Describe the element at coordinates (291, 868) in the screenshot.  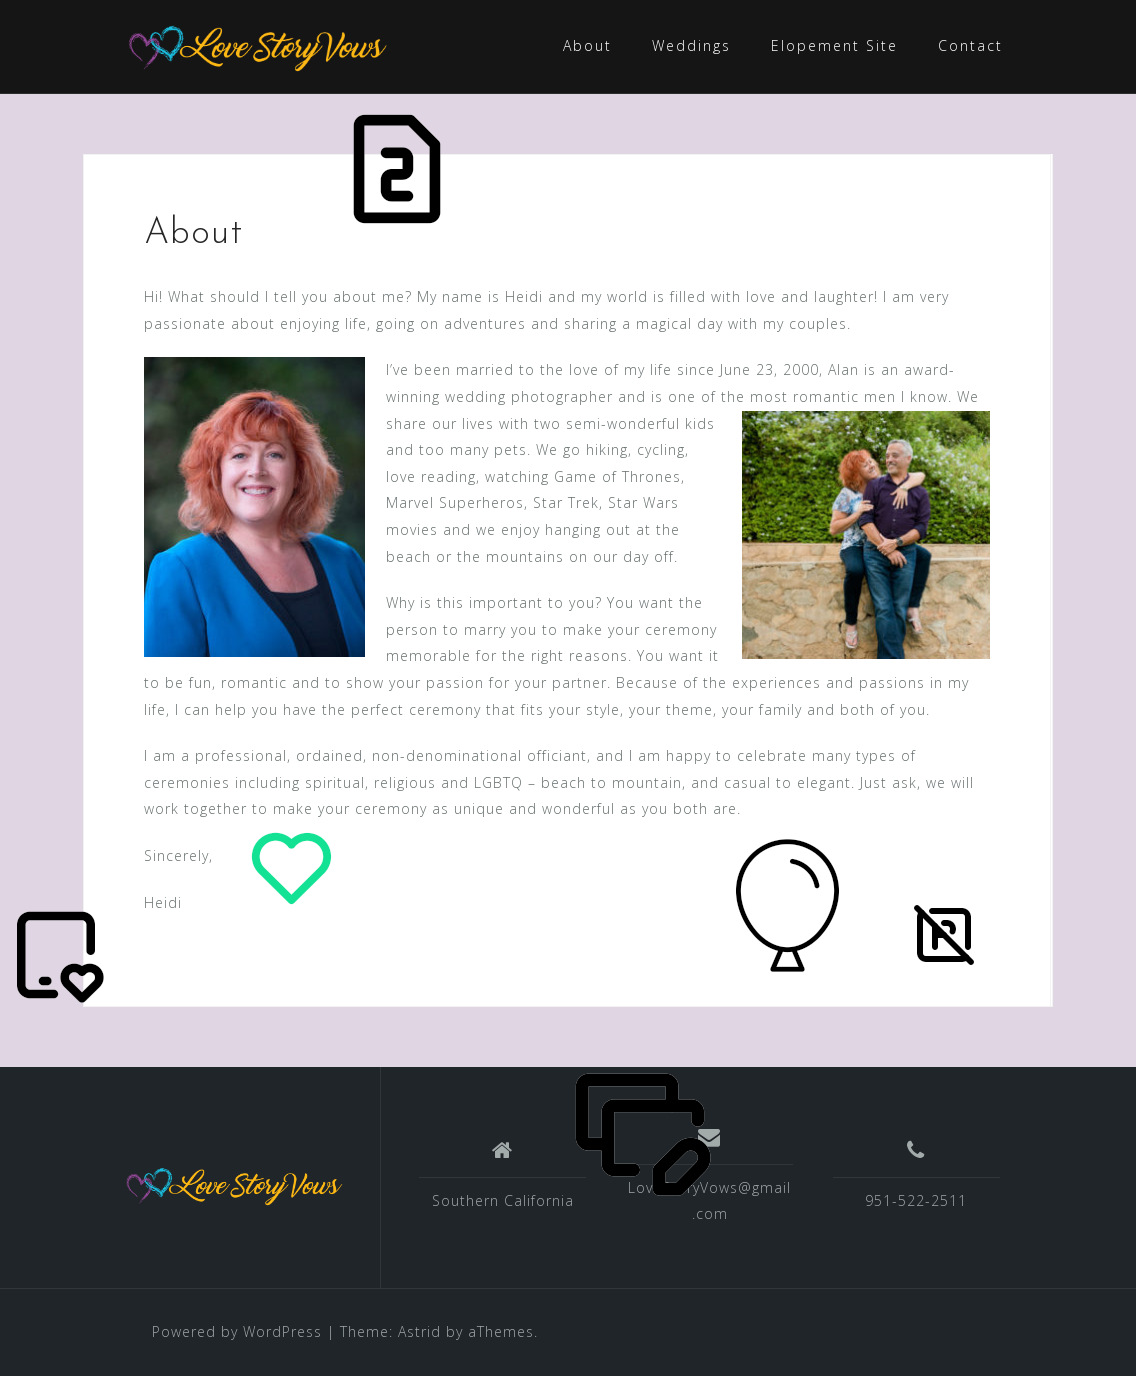
I see `add item to favorites` at that location.